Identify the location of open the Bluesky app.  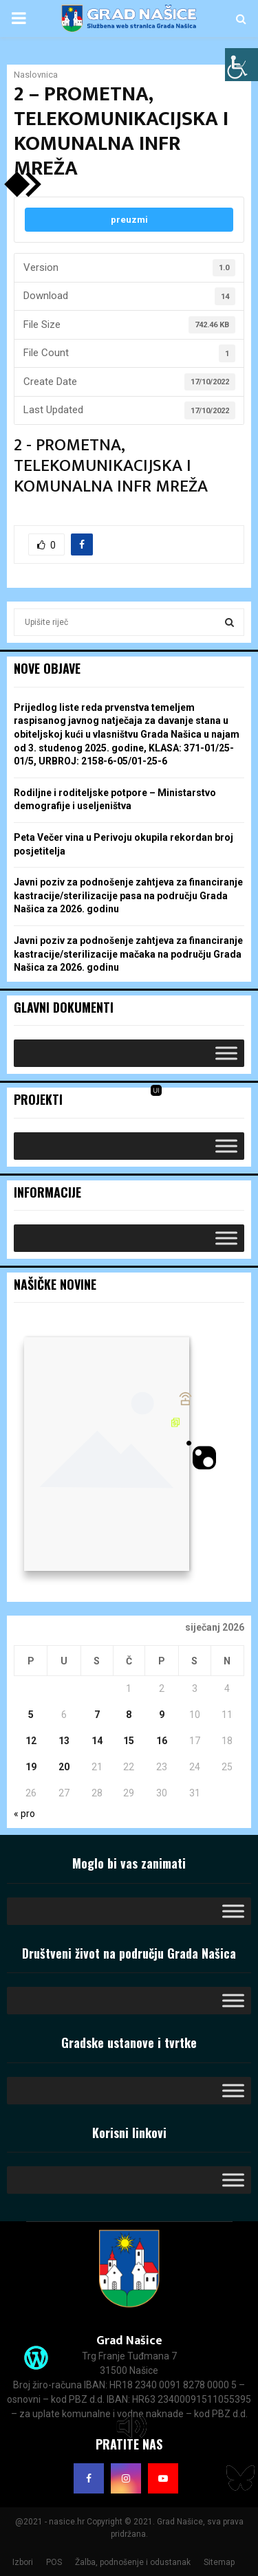
(240, 2477).